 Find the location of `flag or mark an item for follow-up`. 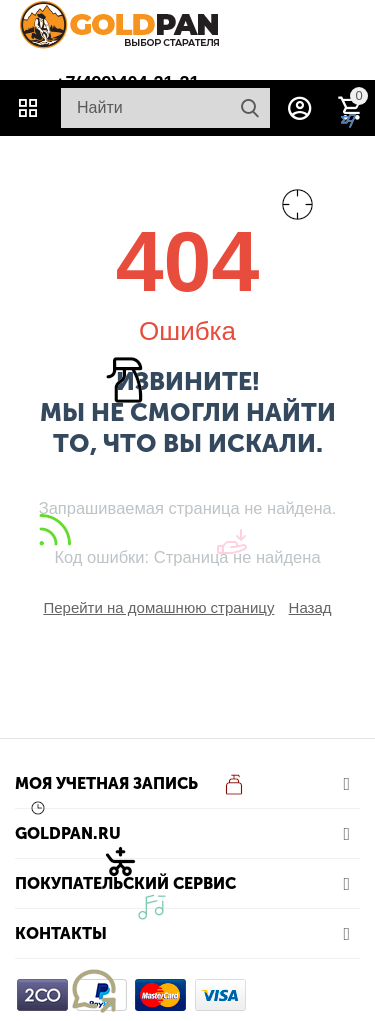

flag or mark an item for follow-up is located at coordinates (348, 120).